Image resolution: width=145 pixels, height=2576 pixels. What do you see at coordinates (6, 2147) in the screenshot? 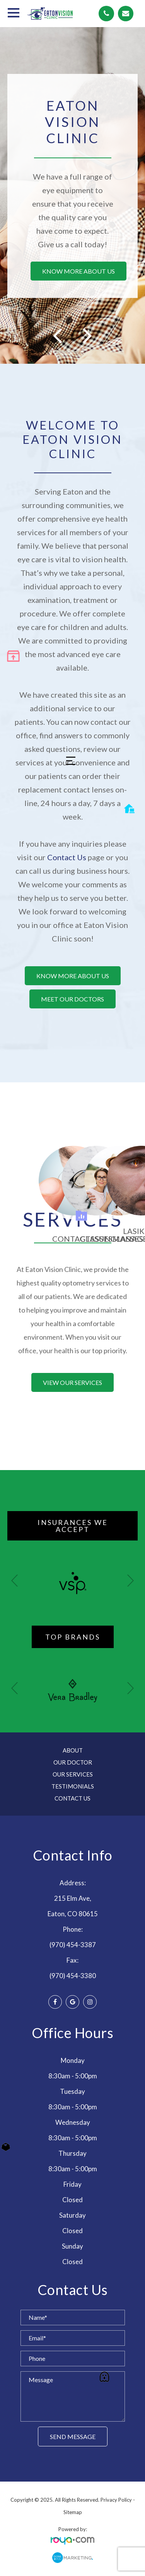
I see `open RunKit node.js playground` at bounding box center [6, 2147].